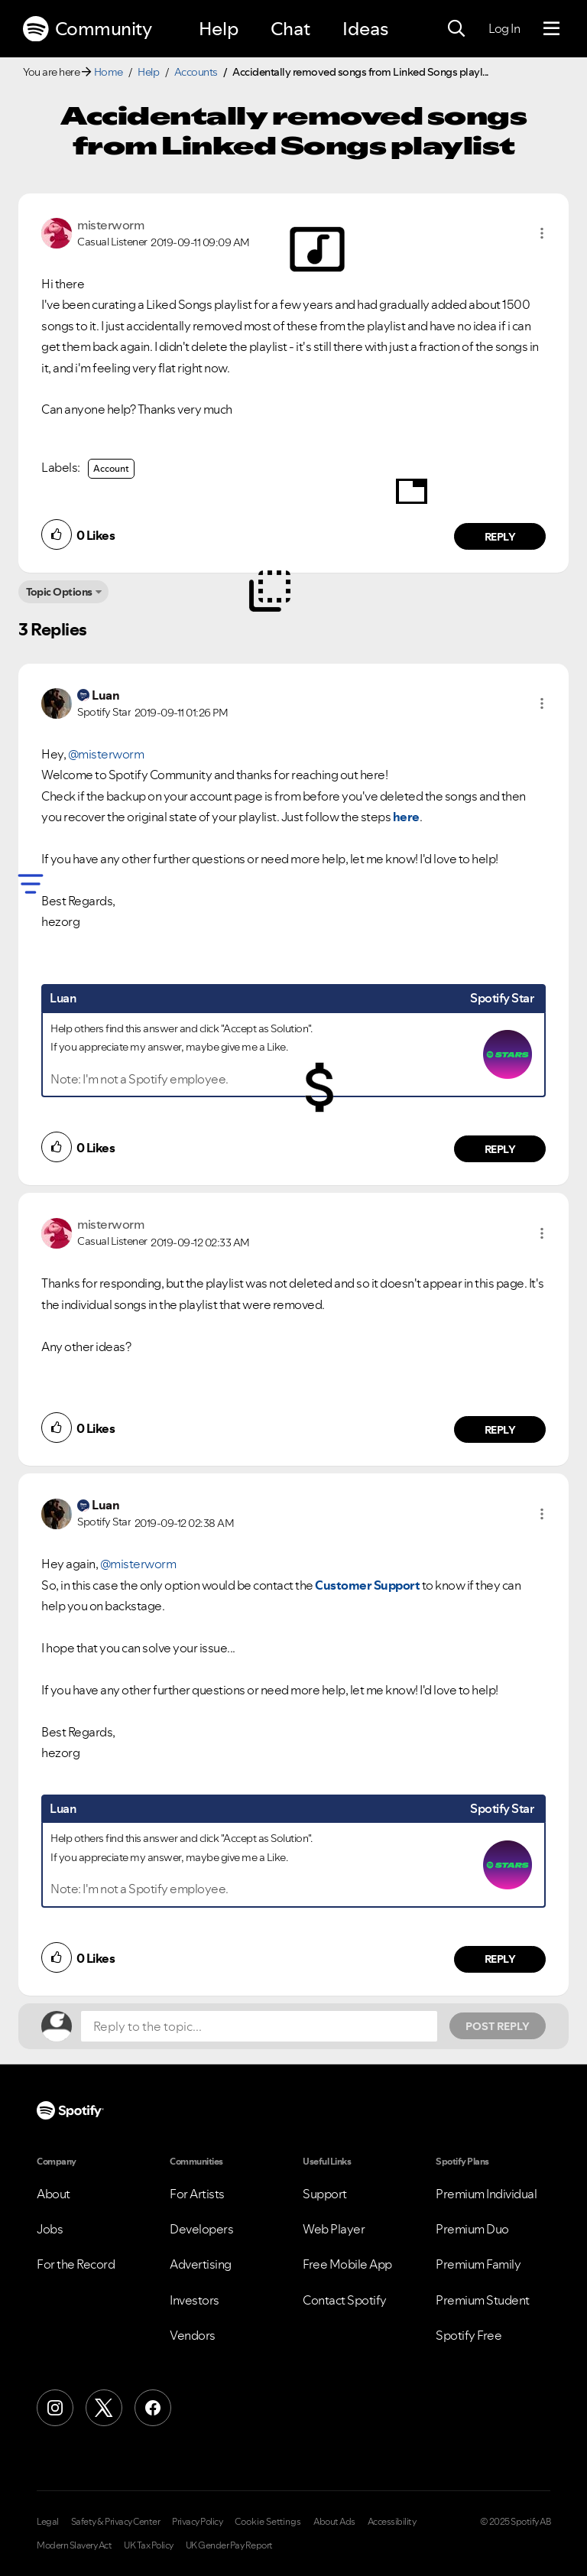  What do you see at coordinates (321, 1087) in the screenshot?
I see `view pricing or payment options` at bounding box center [321, 1087].